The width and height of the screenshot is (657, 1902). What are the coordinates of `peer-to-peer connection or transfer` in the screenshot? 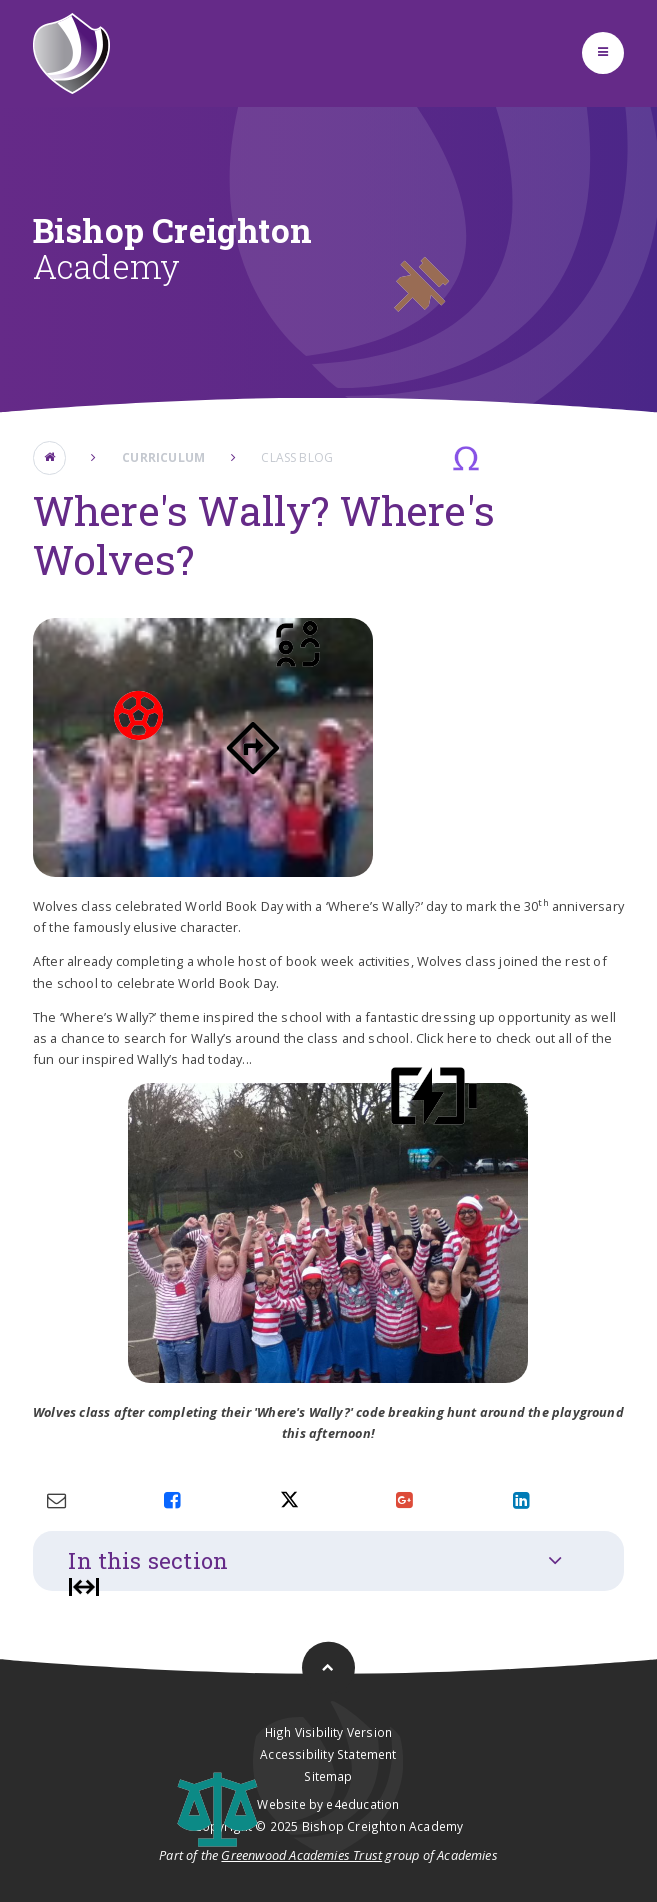 It's located at (298, 645).